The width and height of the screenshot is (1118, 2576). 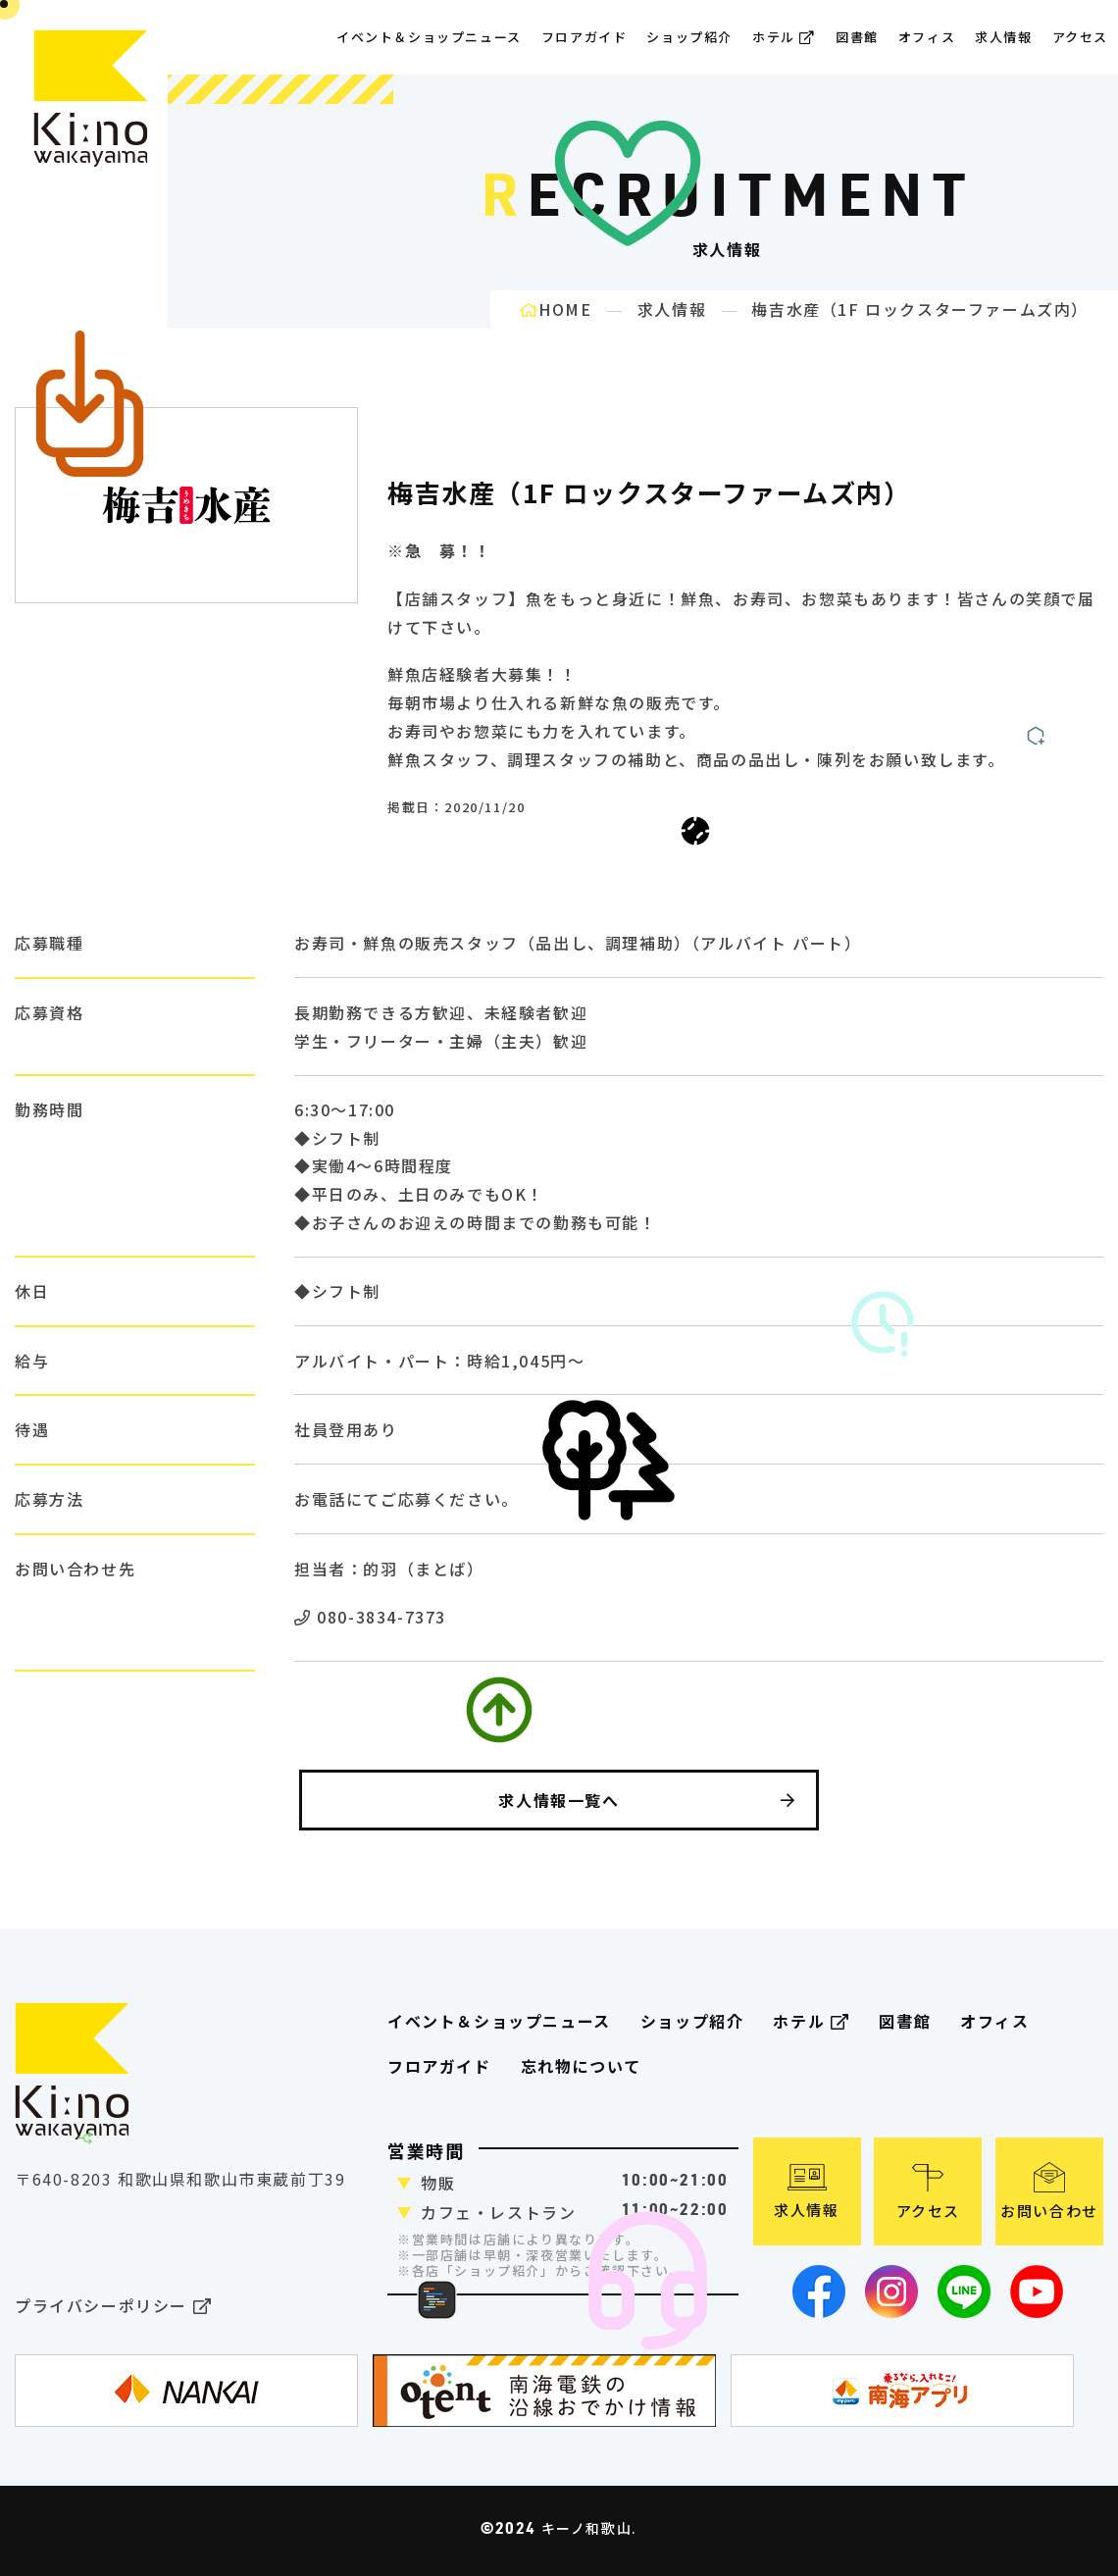 What do you see at coordinates (883, 1322) in the screenshot?
I see `time-sensitive alert or warning` at bounding box center [883, 1322].